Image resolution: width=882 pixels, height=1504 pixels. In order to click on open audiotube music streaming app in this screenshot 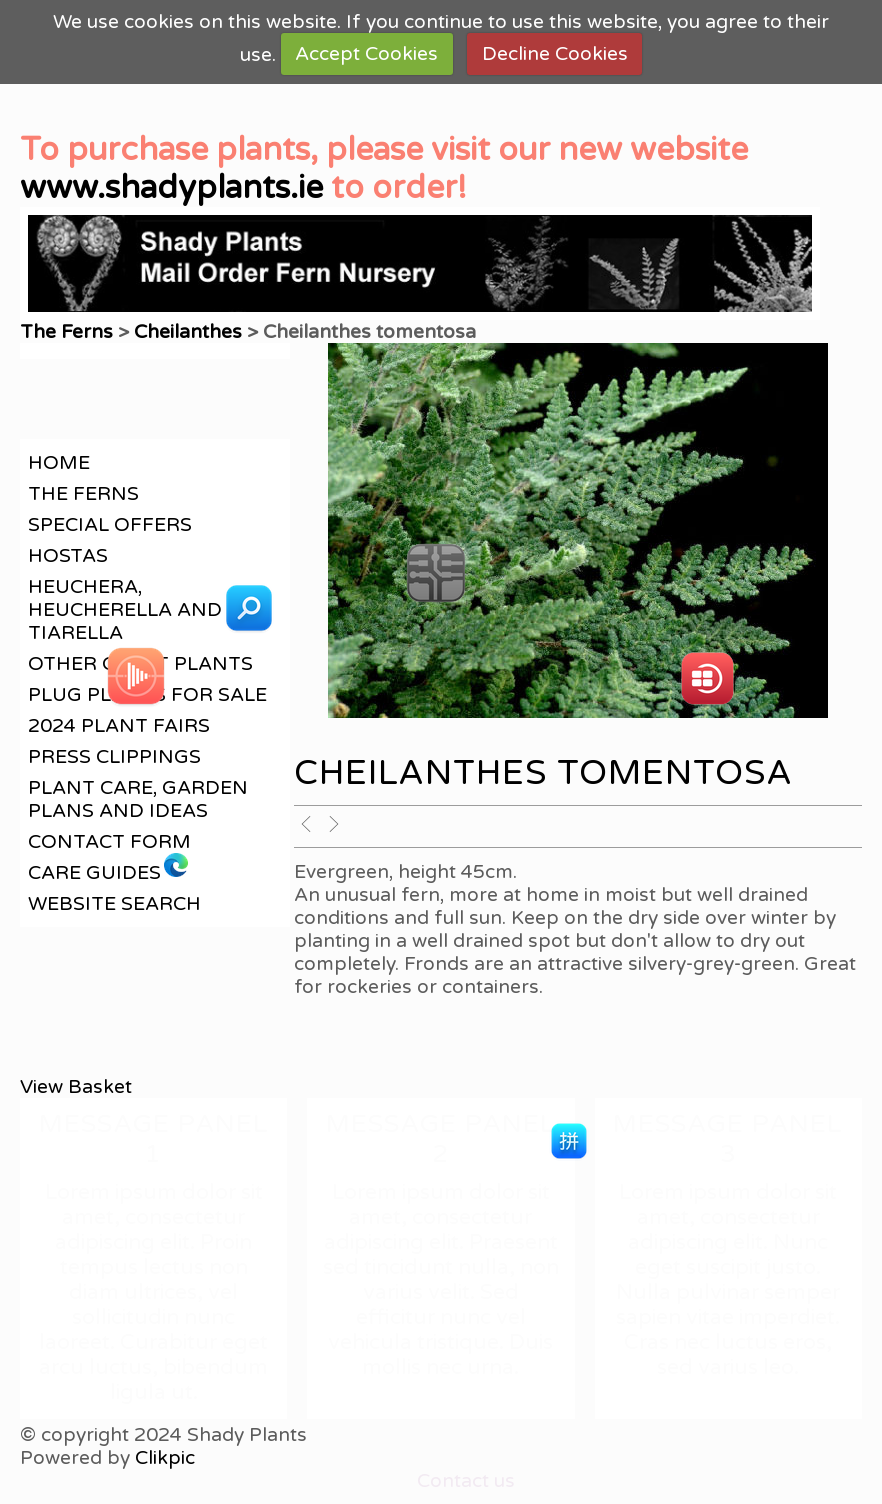, I will do `click(136, 676)`.